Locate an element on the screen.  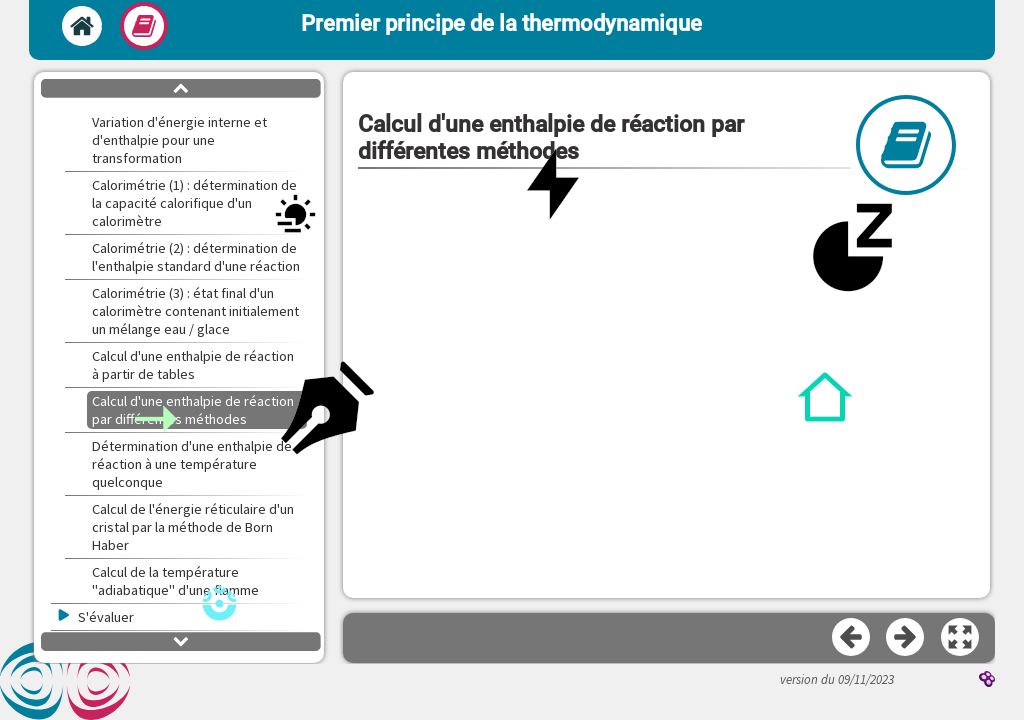
indicates rest or sleep mode is located at coordinates (852, 247).